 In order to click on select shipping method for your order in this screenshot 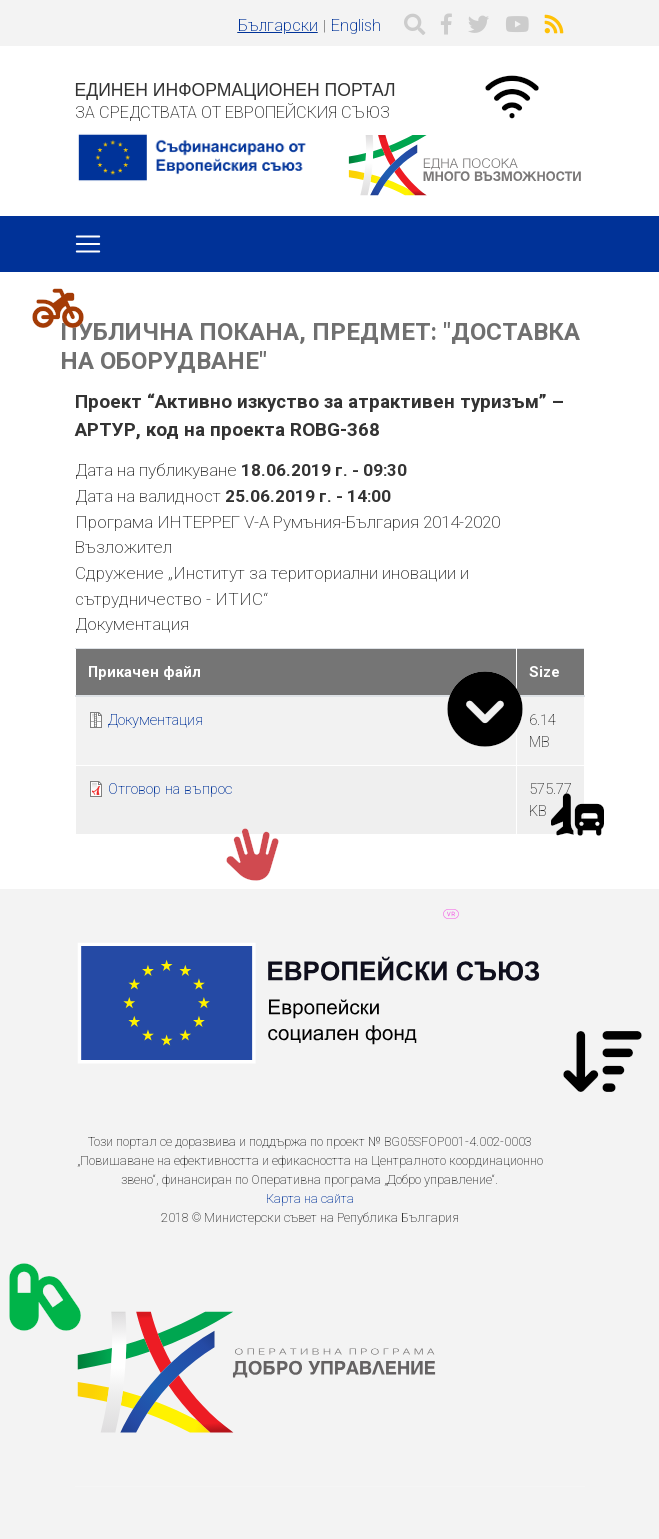, I will do `click(577, 814)`.